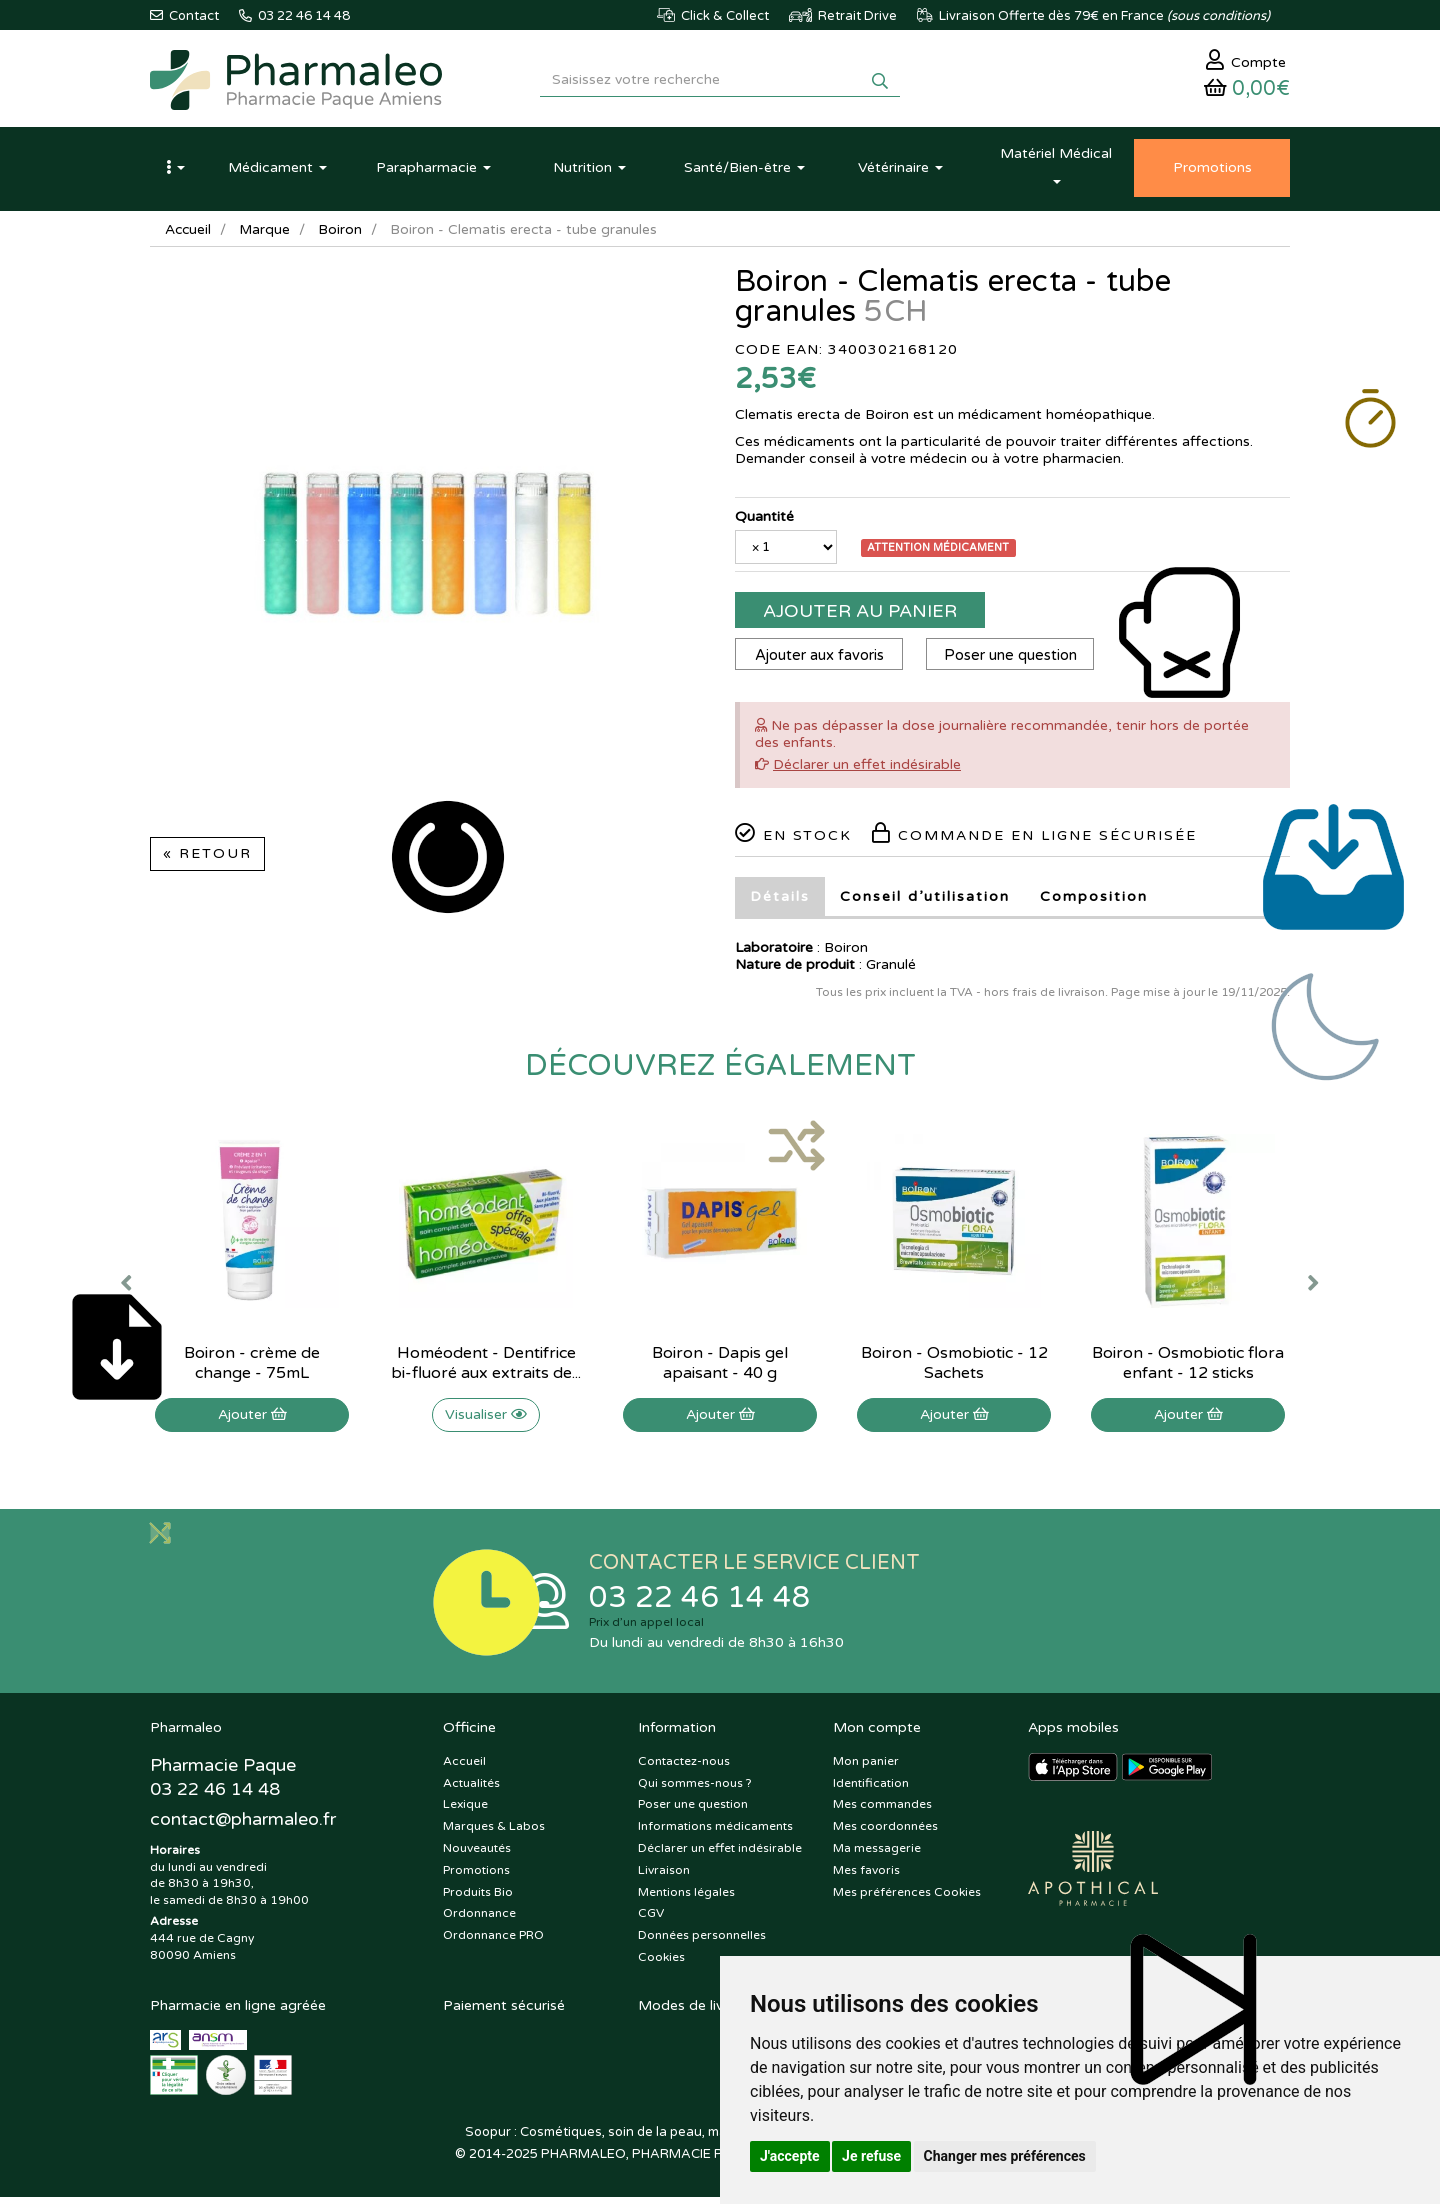 This screenshot has height=2204, width=1440. Describe the element at coordinates (1333, 869) in the screenshot. I see `download to inbox` at that location.